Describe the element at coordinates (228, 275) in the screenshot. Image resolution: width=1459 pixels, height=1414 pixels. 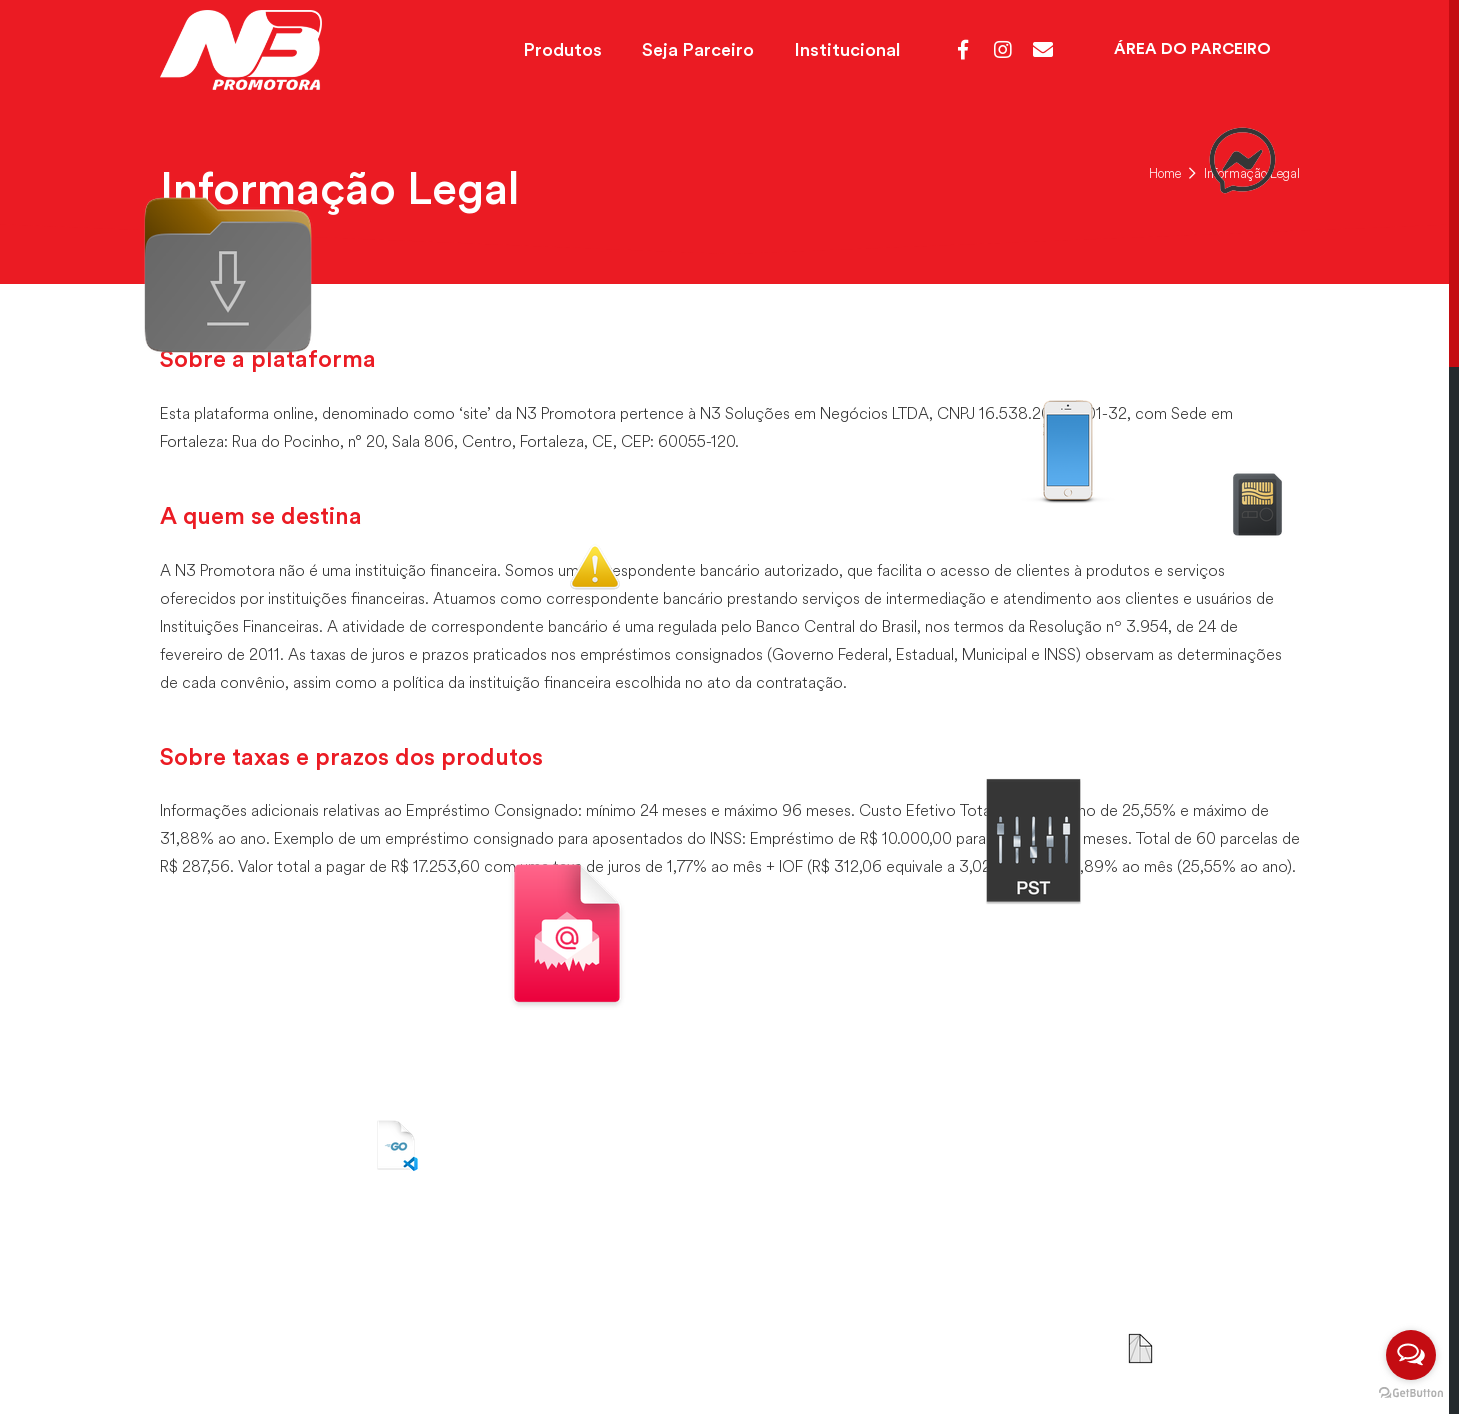
I see `open downloads folder` at that location.